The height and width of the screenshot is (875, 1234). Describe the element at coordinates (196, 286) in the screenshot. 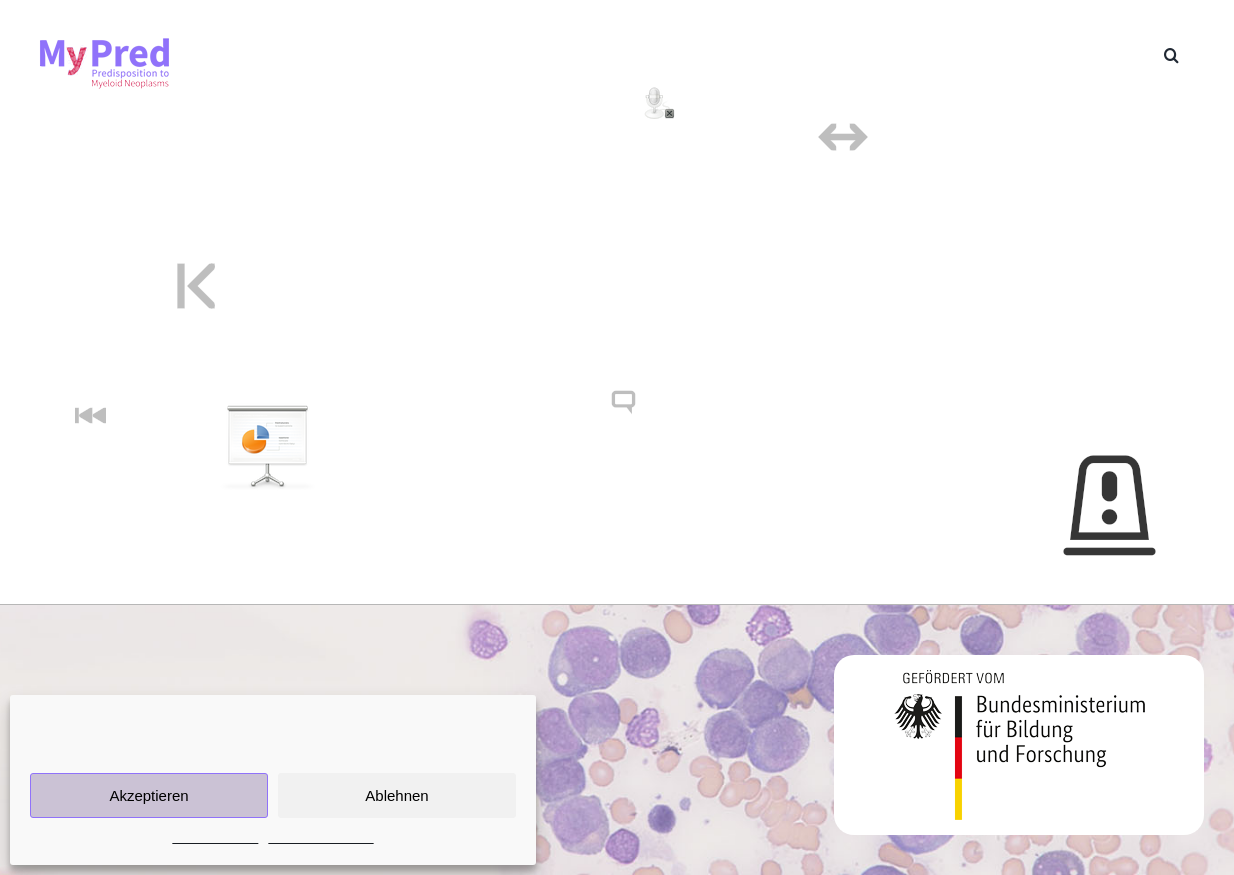

I see `go to the first item in a list or sequence` at that location.